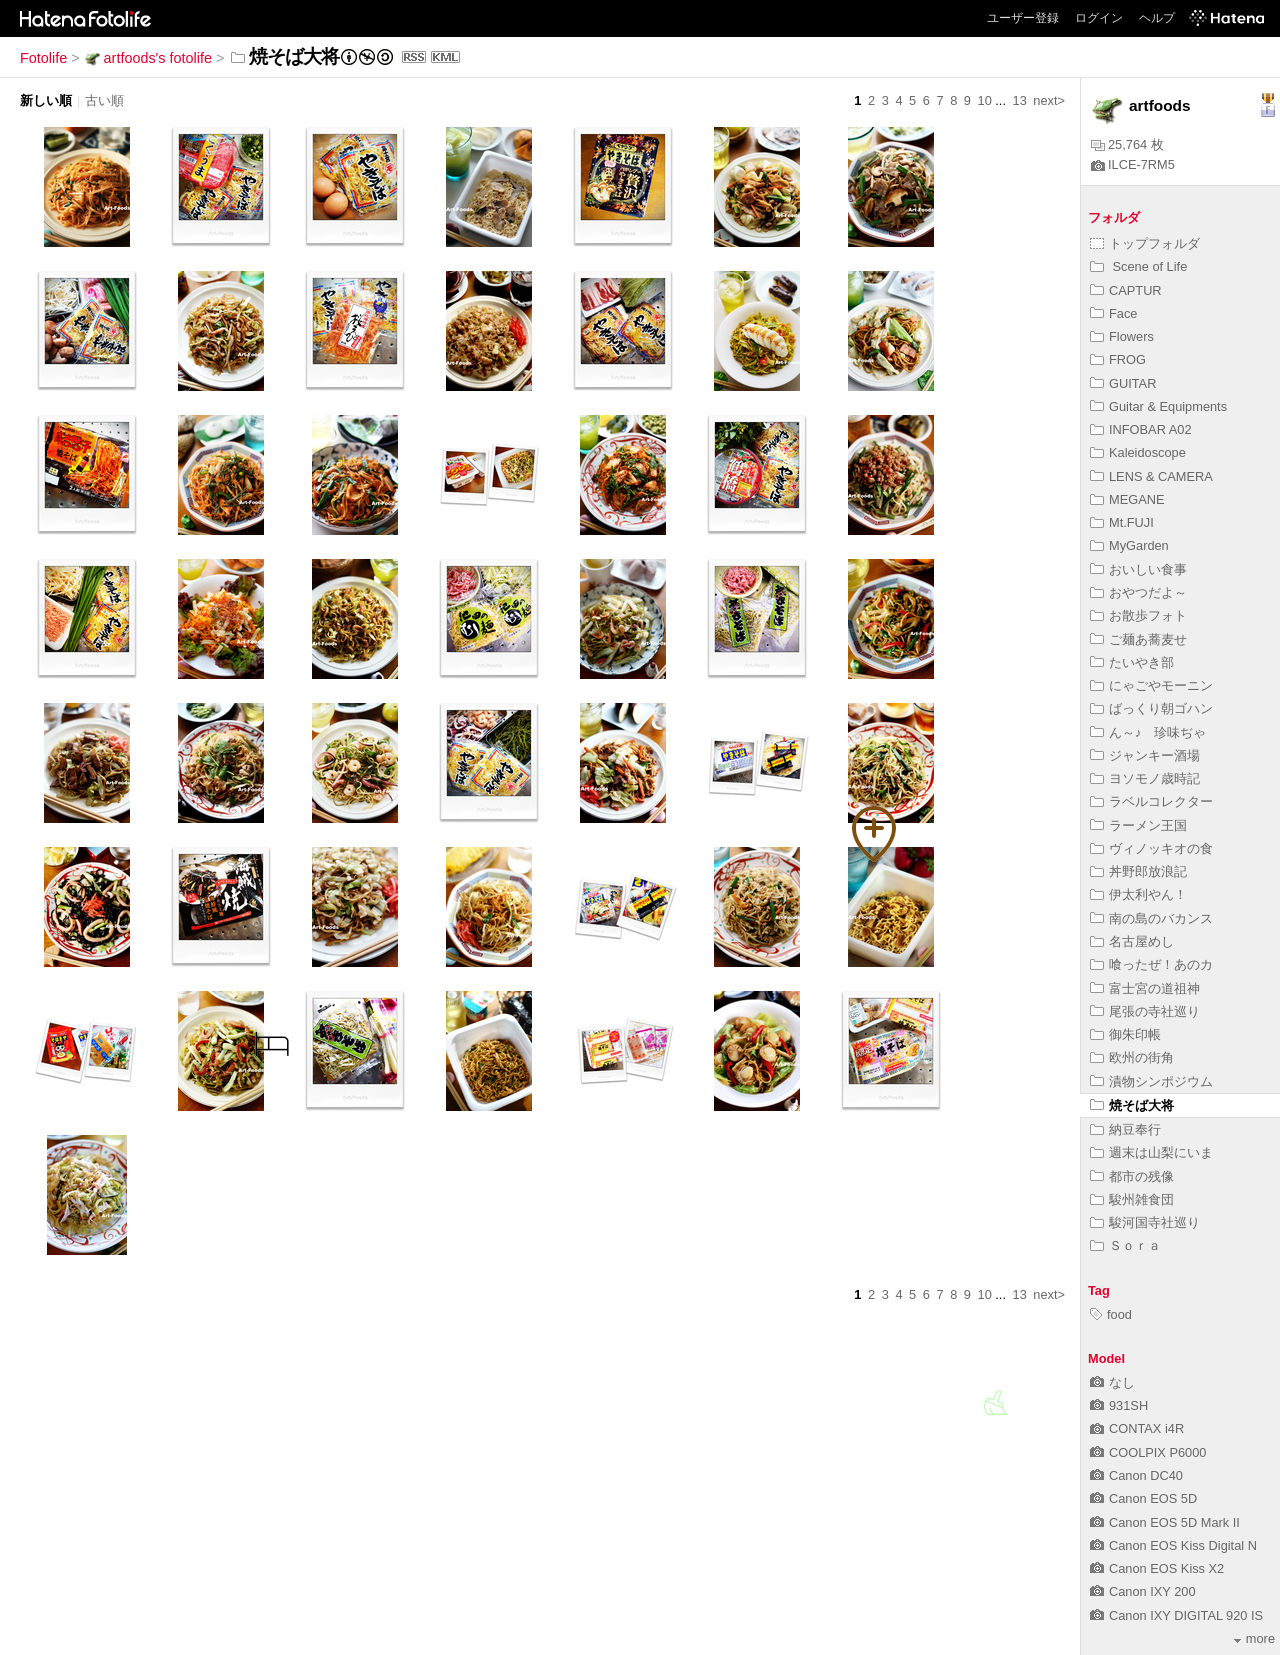 This screenshot has width=1280, height=1655. Describe the element at coordinates (874, 834) in the screenshot. I see `add a new location pin` at that location.